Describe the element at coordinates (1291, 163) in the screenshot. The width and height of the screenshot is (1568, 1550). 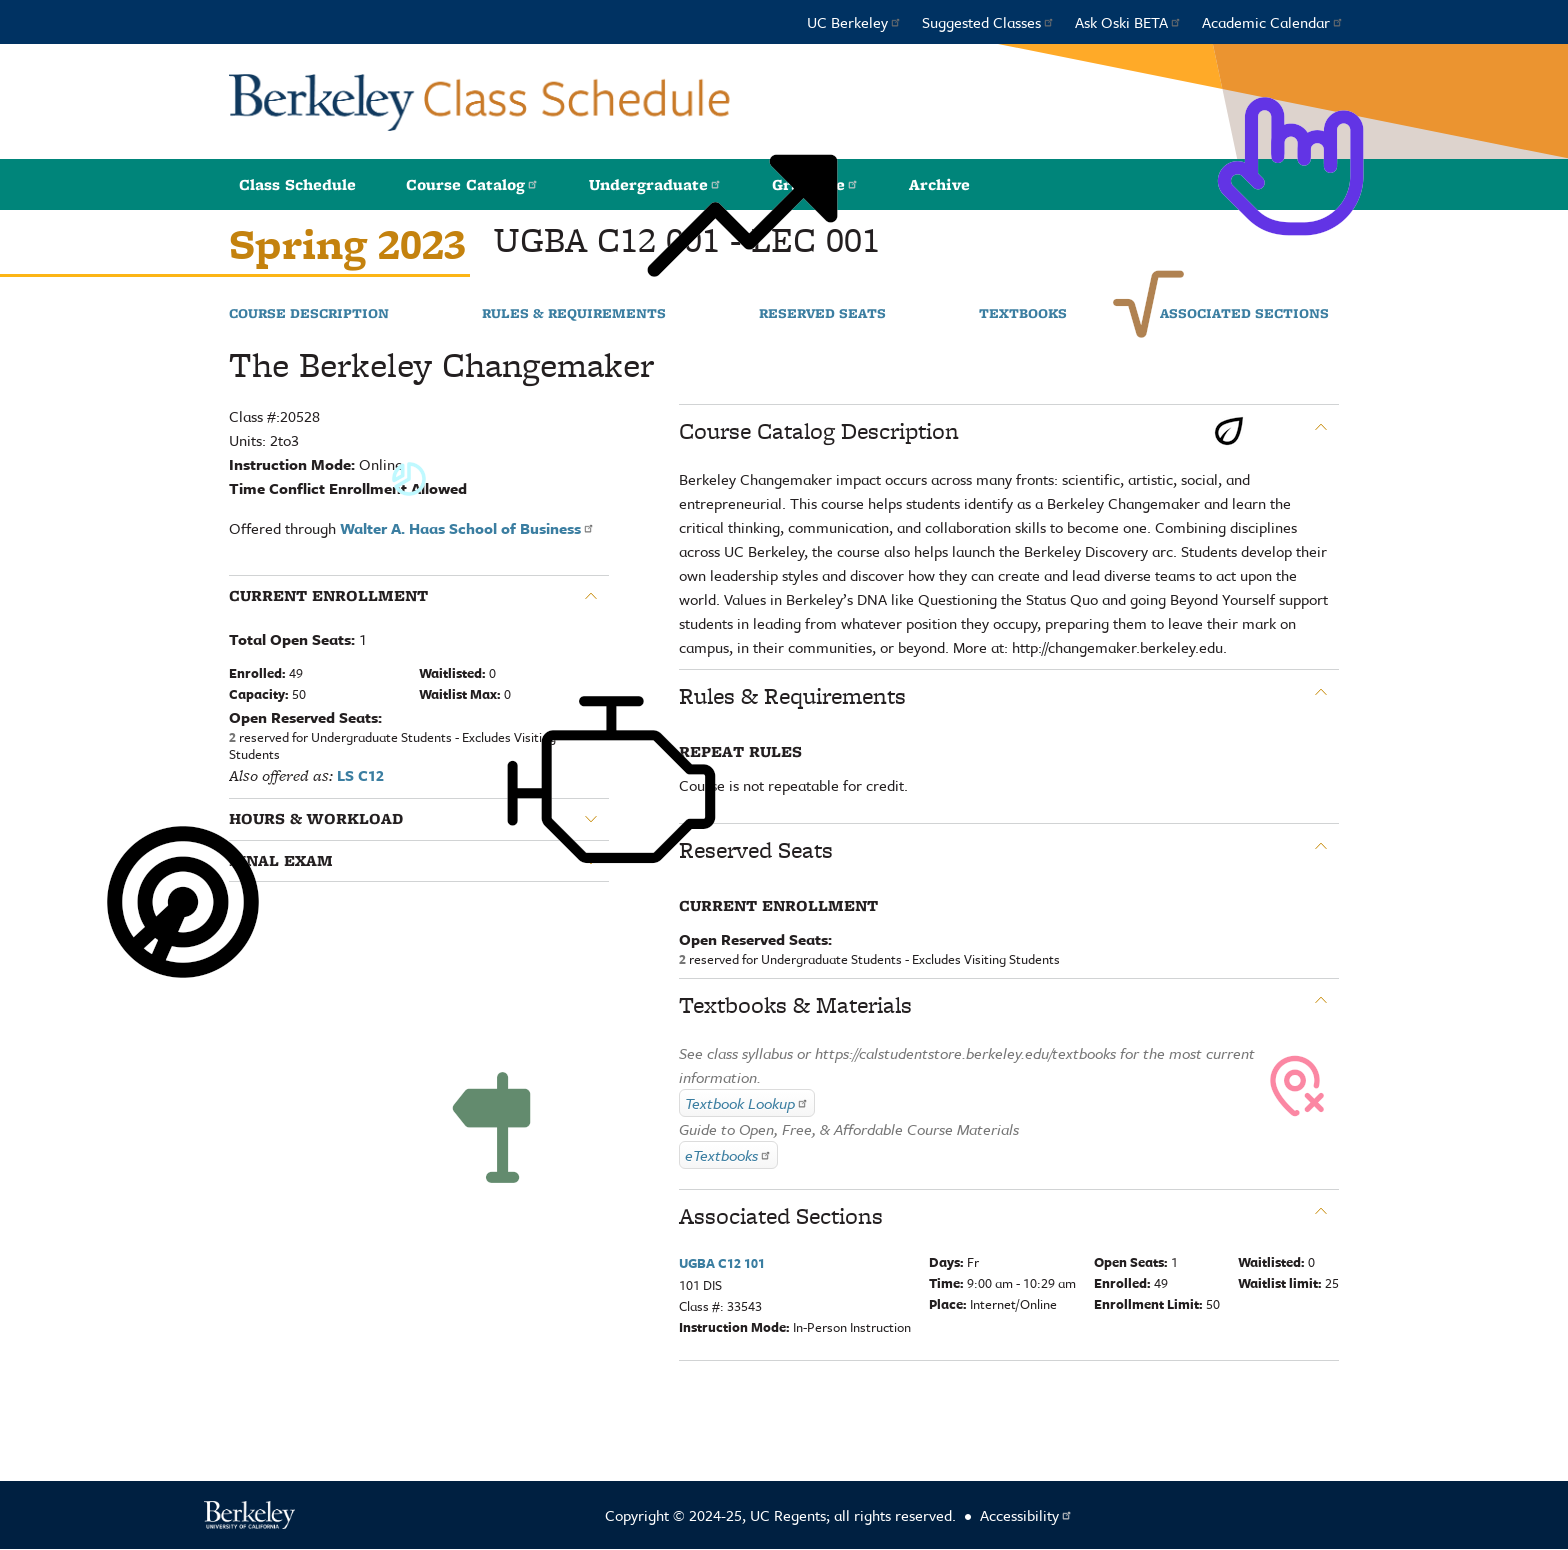
I see `rock on or metal hand gesture` at that location.